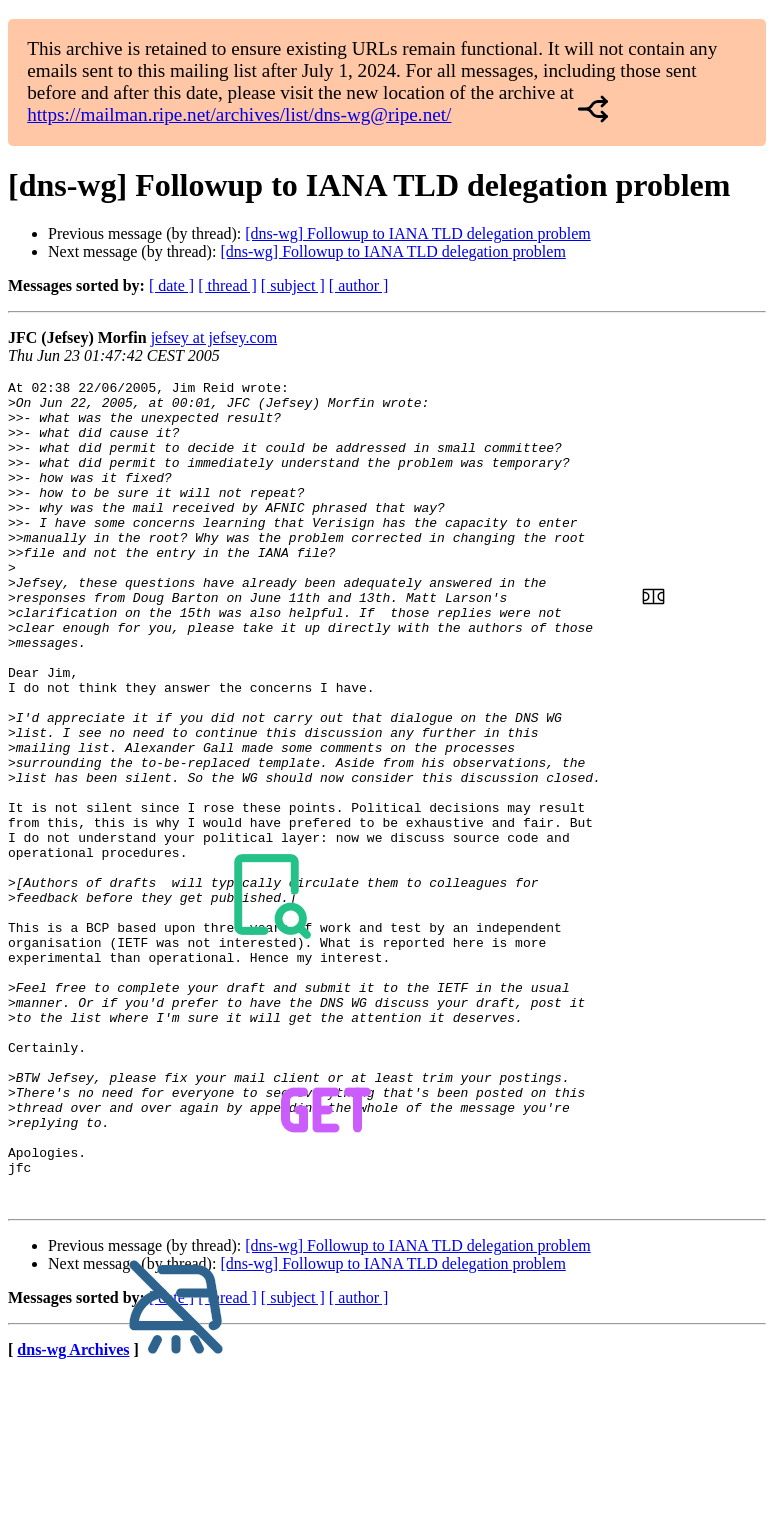 The width and height of the screenshot is (774, 1540). I want to click on do not use steam while ironing, so click(176, 1307).